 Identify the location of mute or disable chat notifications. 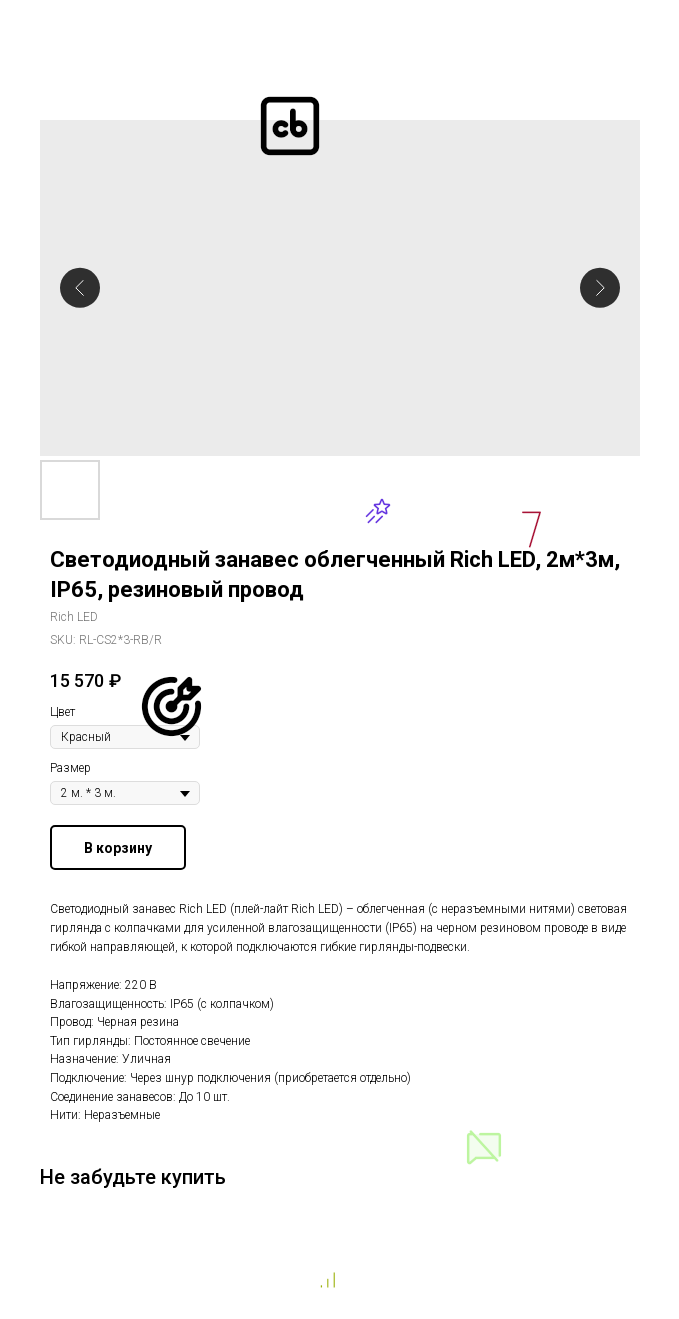
(484, 1146).